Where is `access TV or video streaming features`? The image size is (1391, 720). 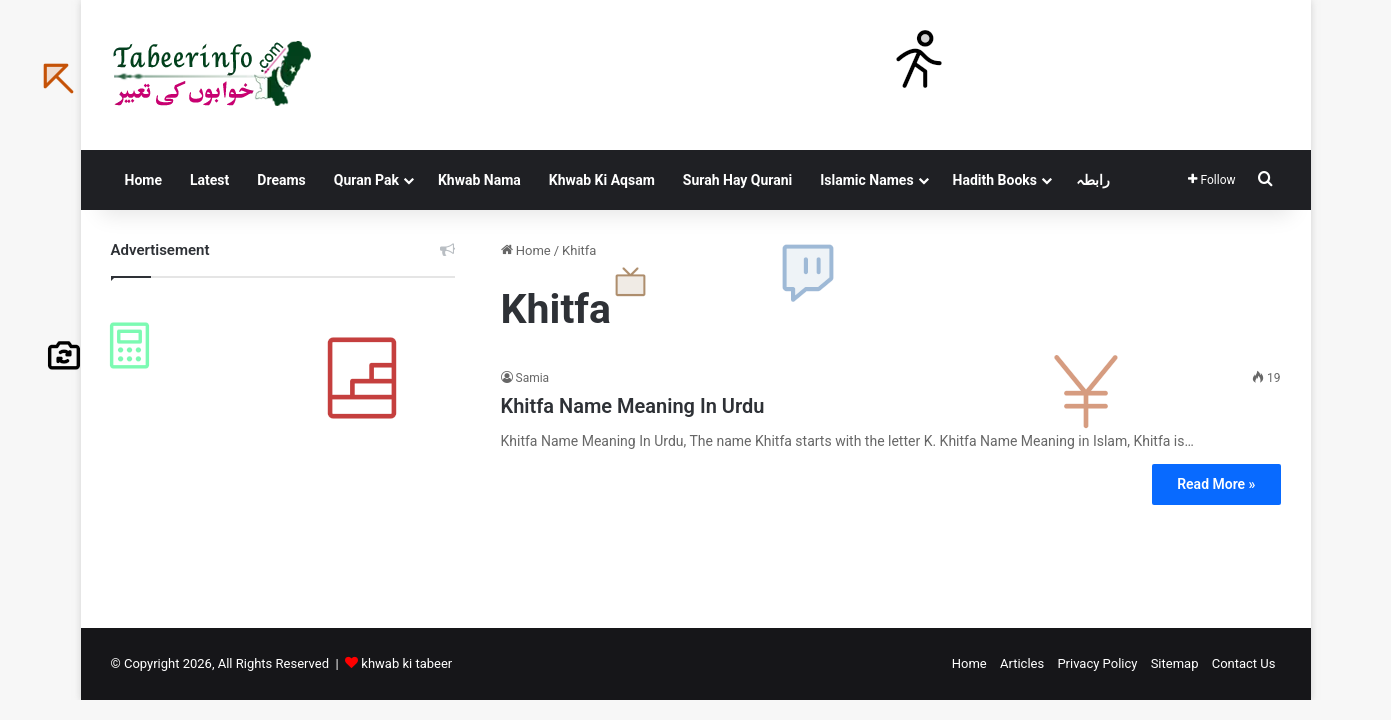 access TV or video streaming features is located at coordinates (630, 283).